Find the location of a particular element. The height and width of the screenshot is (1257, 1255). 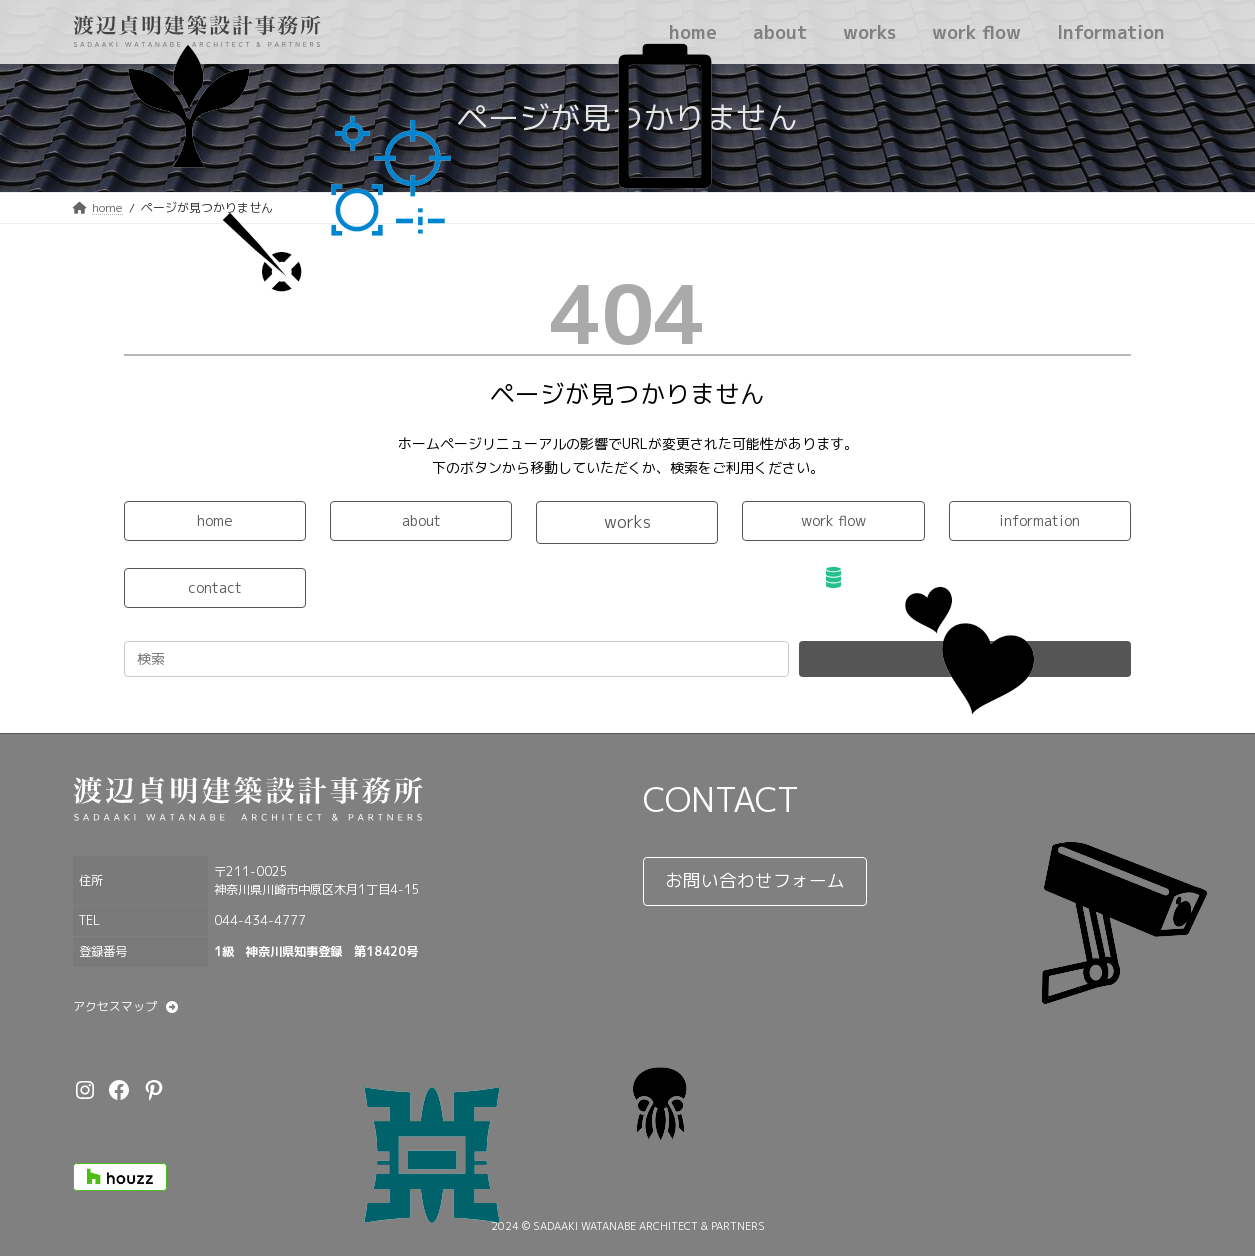

indicates new growth or beginner status is located at coordinates (188, 106).